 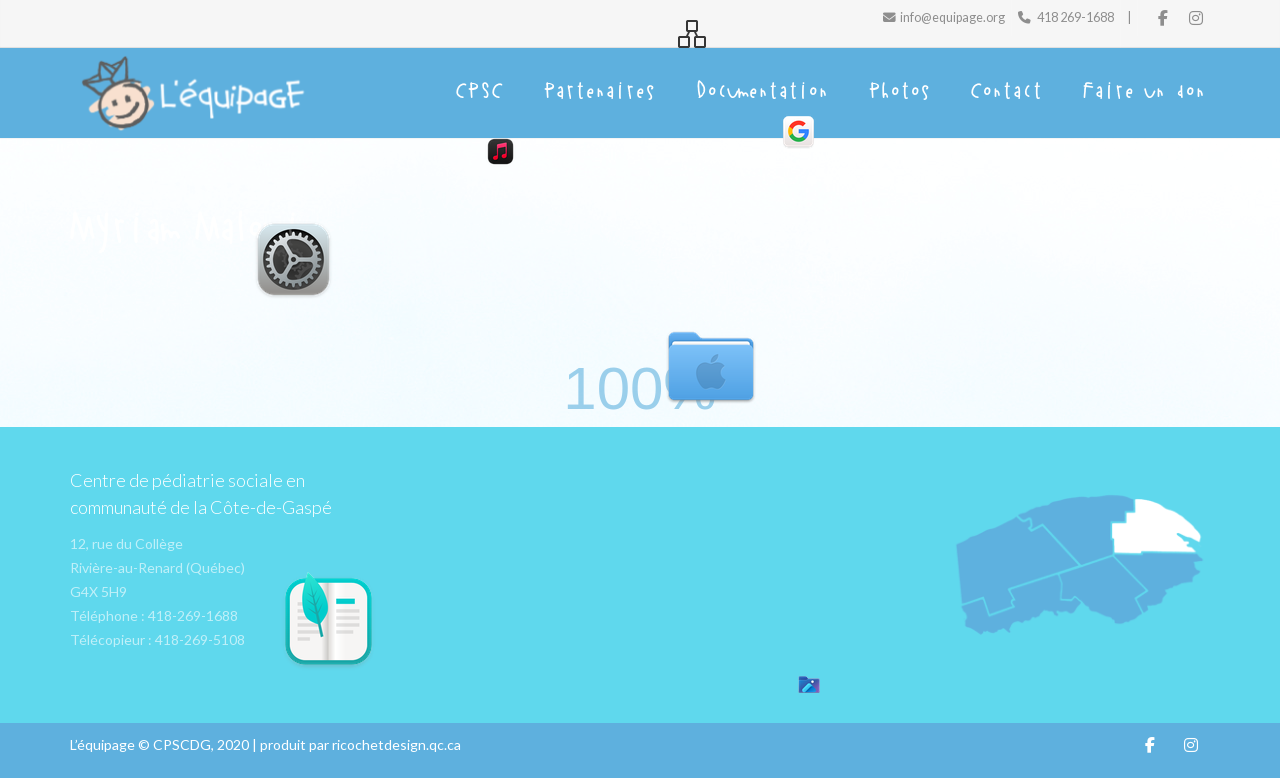 What do you see at coordinates (711, 366) in the screenshot?
I see `open apple system folder` at bounding box center [711, 366].